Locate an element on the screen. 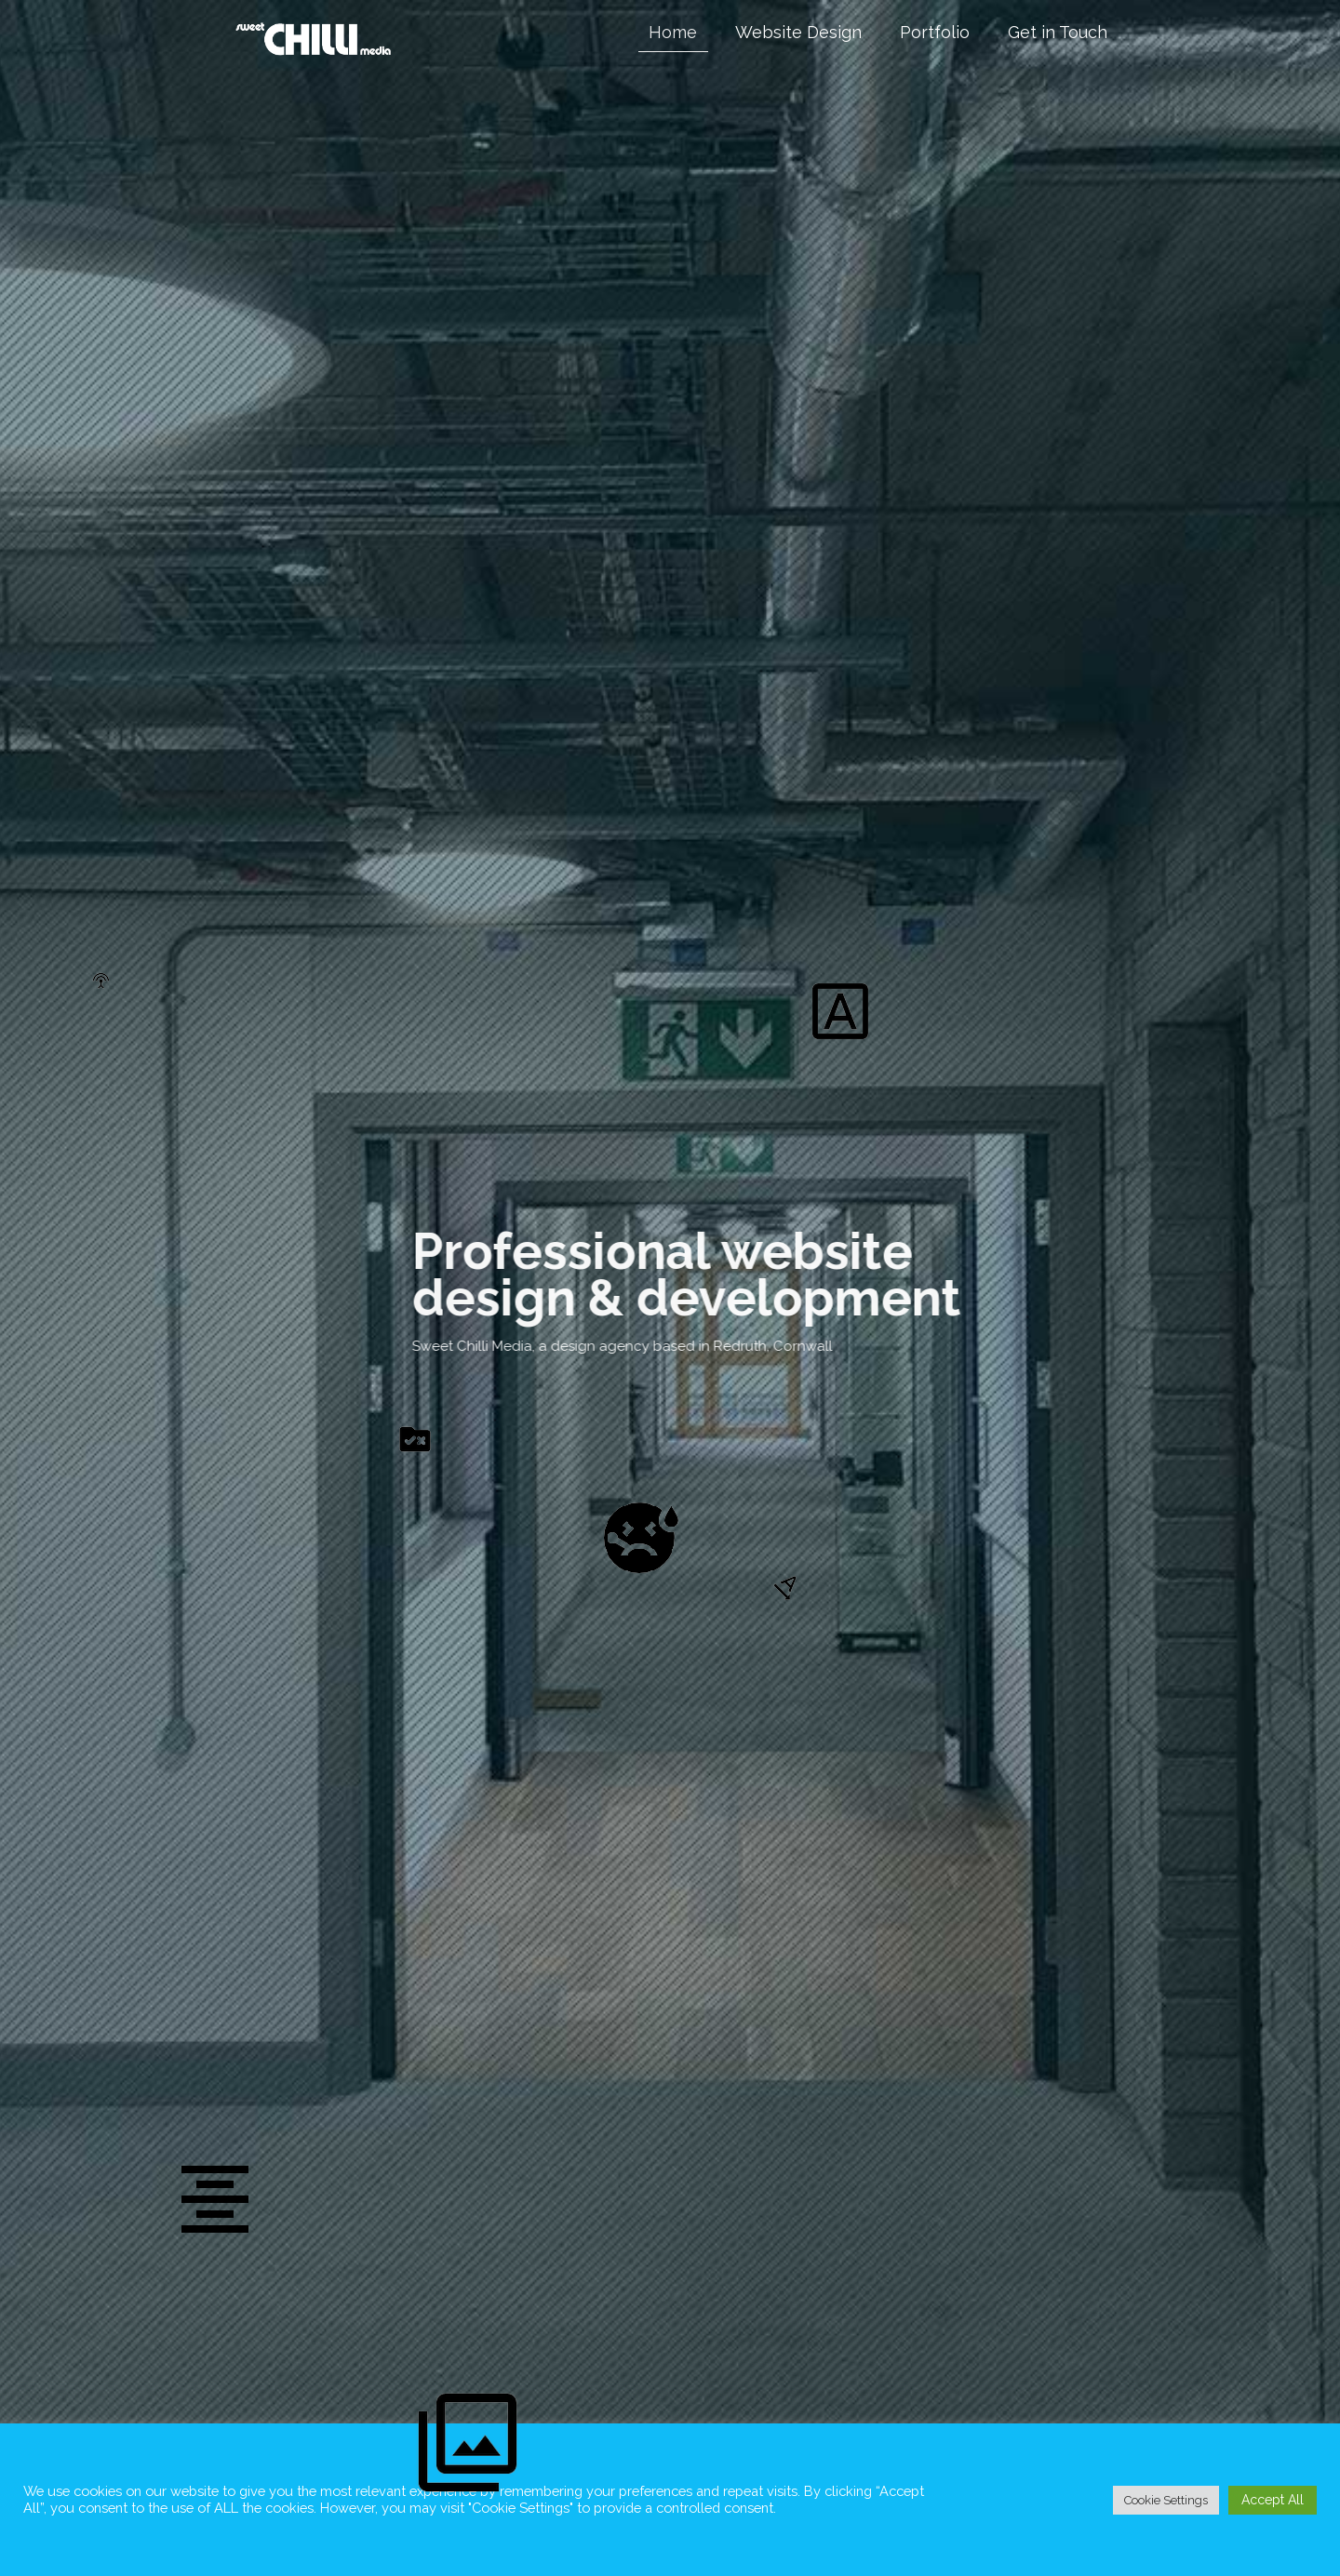 This screenshot has width=1340, height=2576. folder containing validated and rejected items is located at coordinates (415, 1439).